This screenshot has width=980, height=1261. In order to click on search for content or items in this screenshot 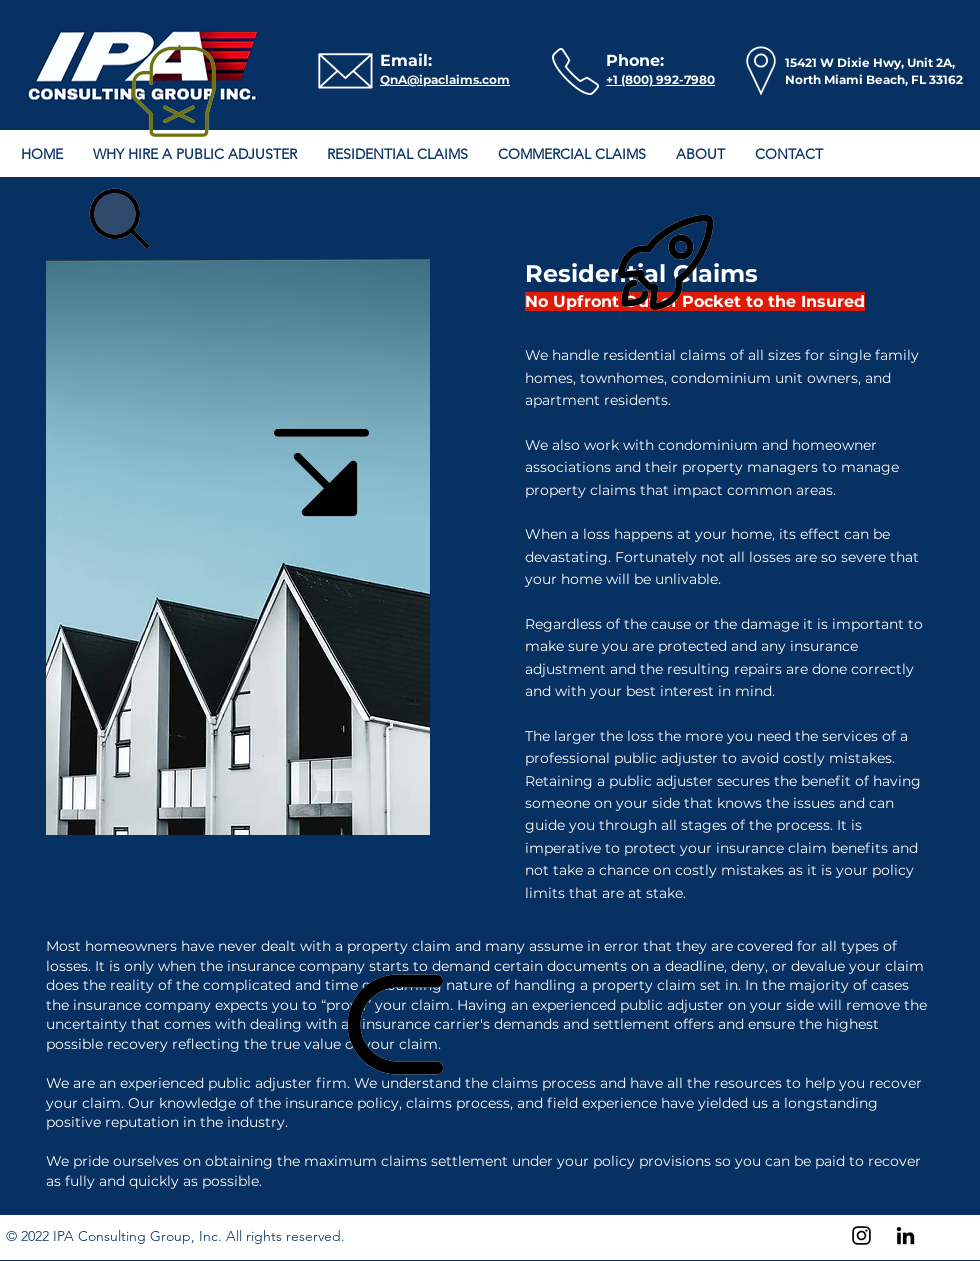, I will do `click(119, 218)`.